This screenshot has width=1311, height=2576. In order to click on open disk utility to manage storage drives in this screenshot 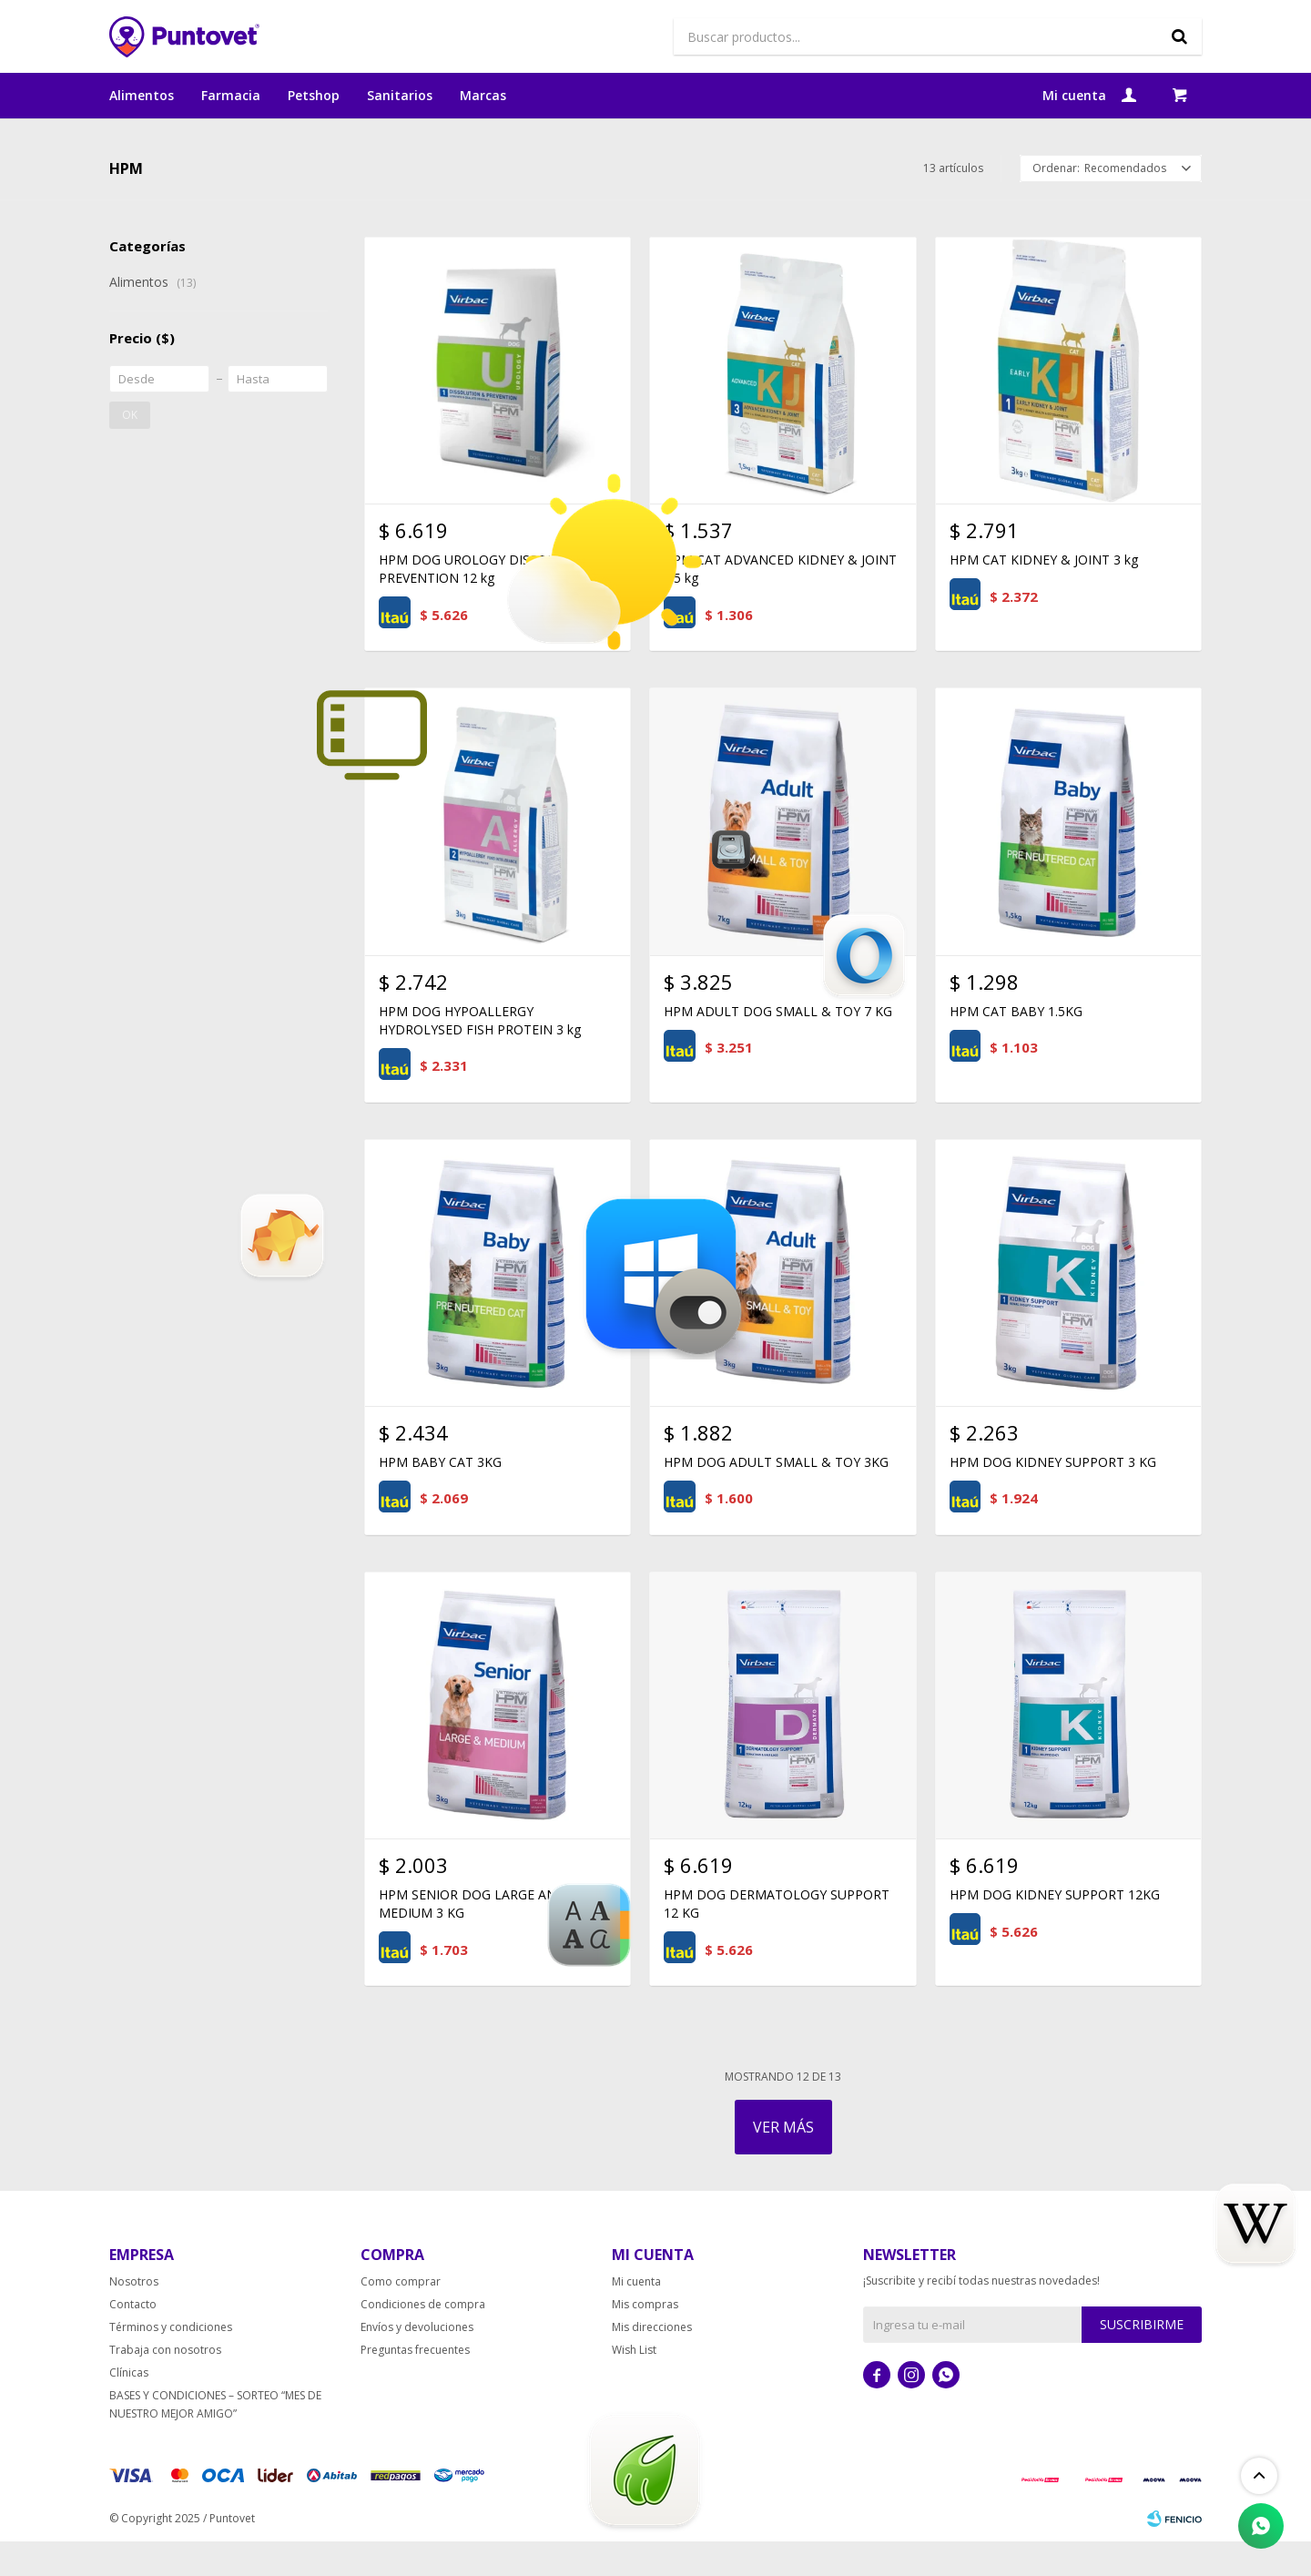, I will do `click(731, 850)`.